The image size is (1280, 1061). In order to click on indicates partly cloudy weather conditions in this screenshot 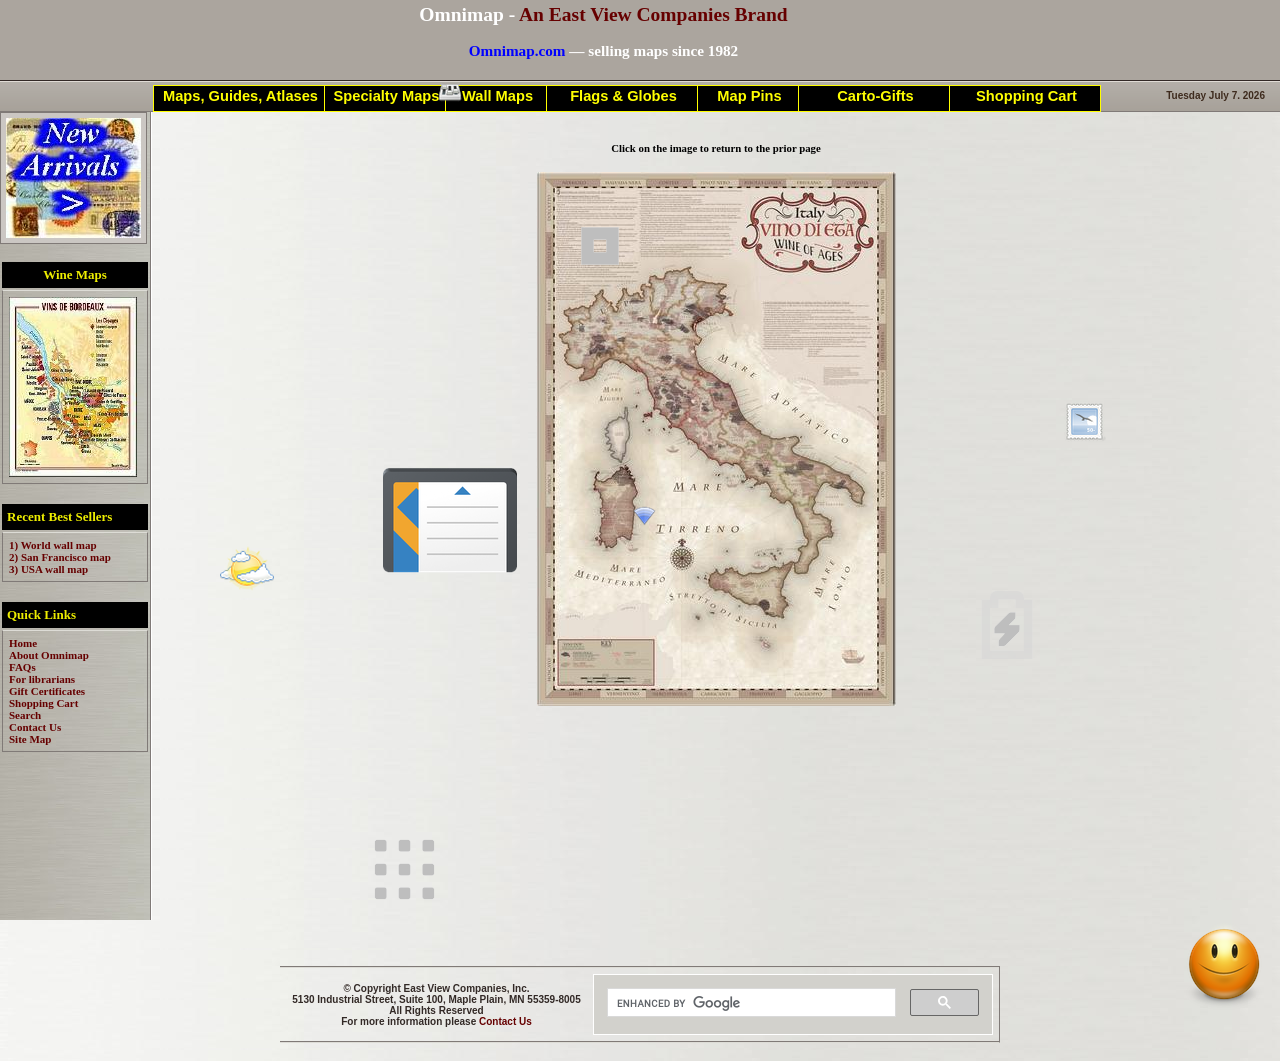, I will do `click(247, 570)`.